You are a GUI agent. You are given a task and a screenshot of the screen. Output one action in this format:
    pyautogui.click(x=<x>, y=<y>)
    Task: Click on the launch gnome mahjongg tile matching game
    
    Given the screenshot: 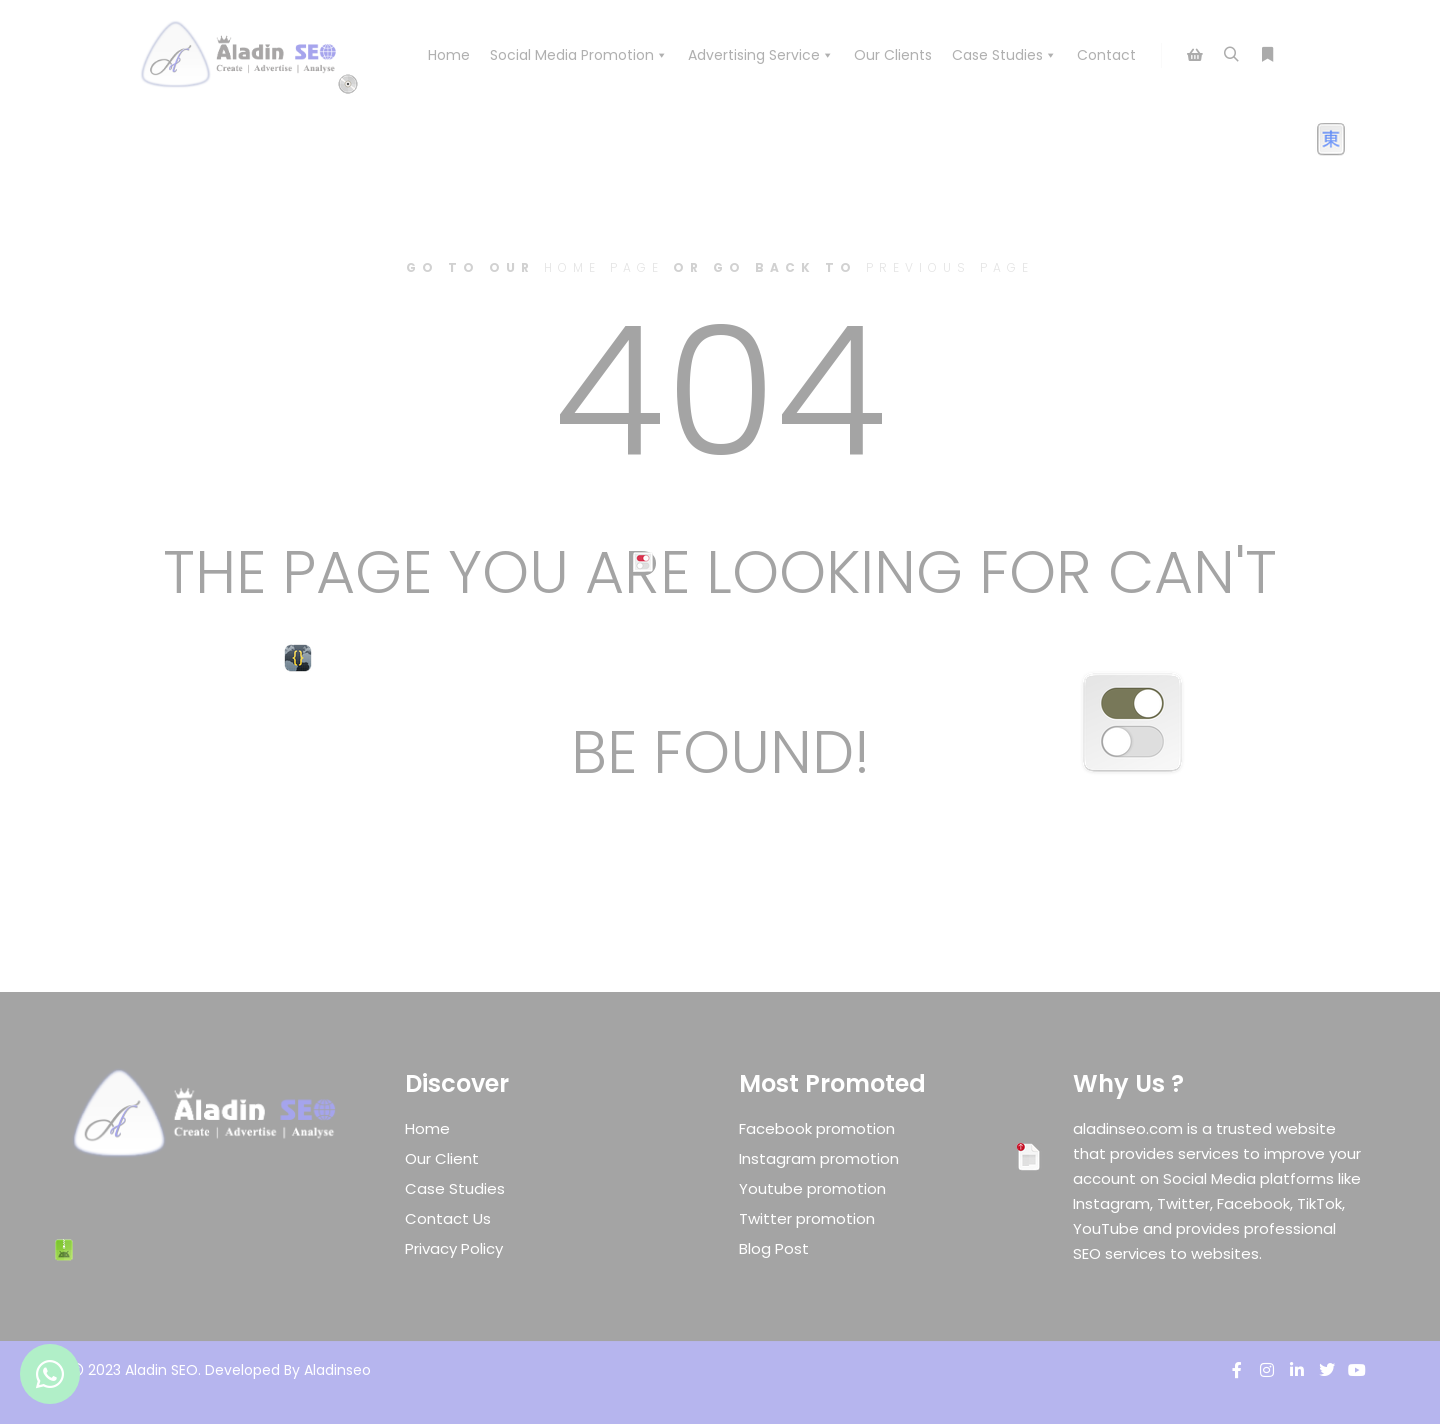 What is the action you would take?
    pyautogui.click(x=1331, y=139)
    